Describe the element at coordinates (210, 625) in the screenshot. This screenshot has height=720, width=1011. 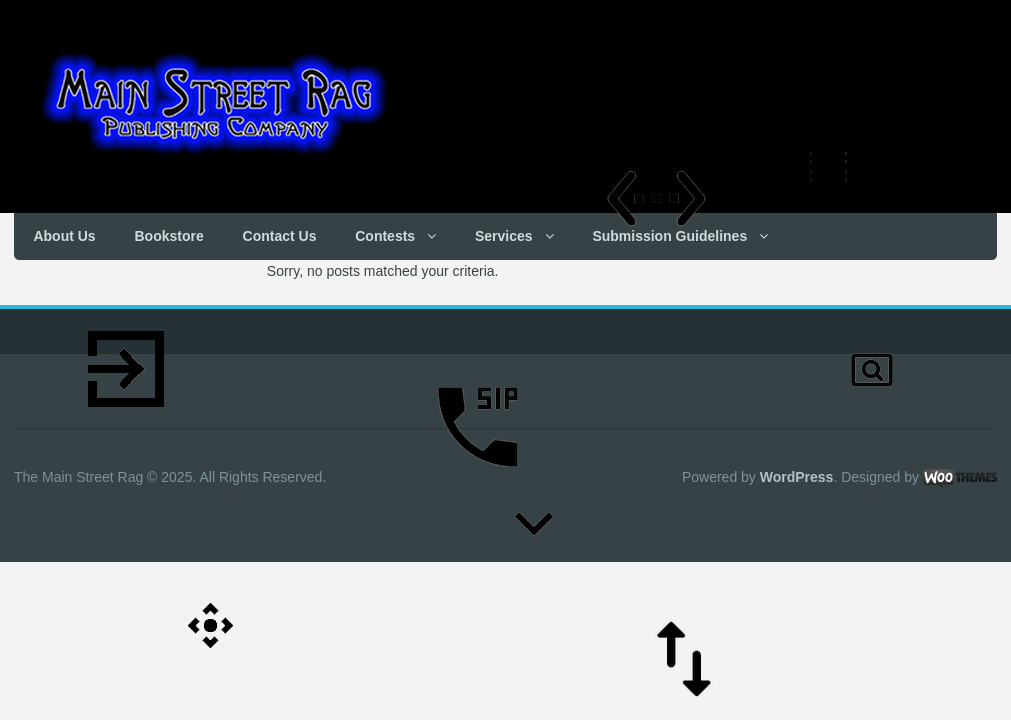
I see `pan or move camera view in all directions` at that location.